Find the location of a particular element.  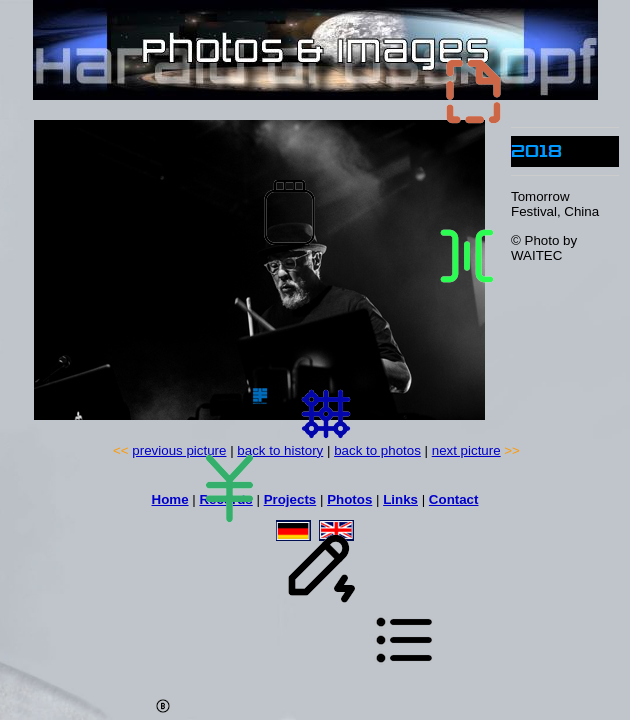

quick edit or instant editing mode is located at coordinates (320, 564).